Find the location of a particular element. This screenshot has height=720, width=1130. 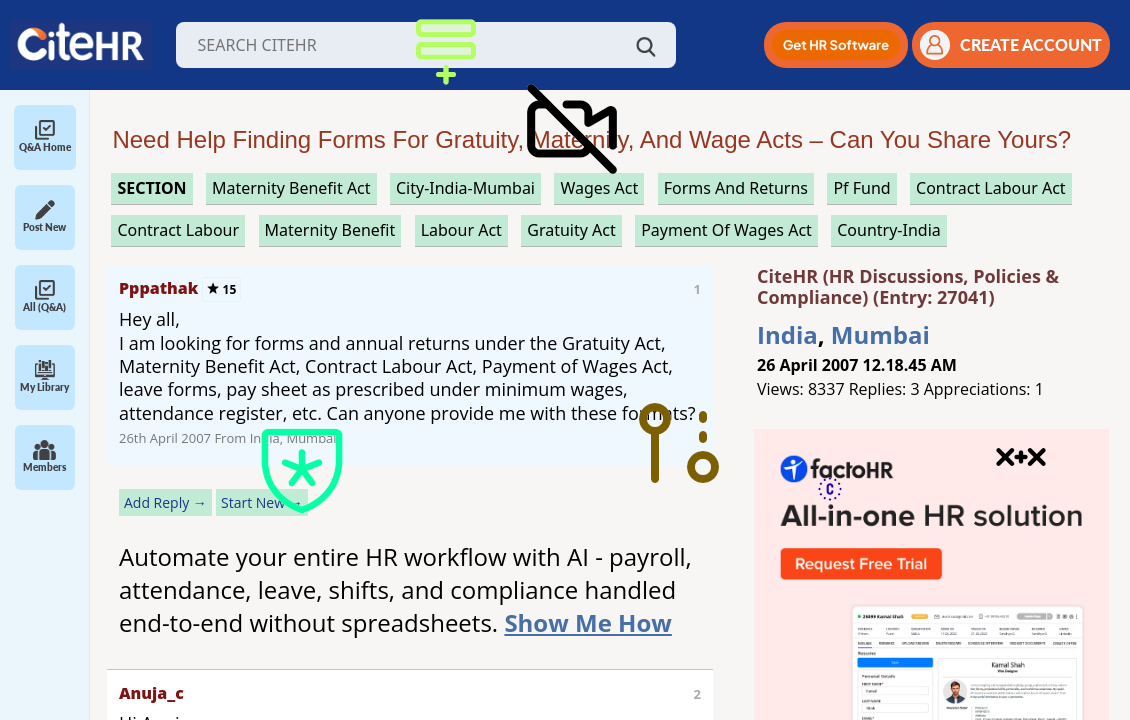

mathematical expression or formula input is located at coordinates (1021, 457).